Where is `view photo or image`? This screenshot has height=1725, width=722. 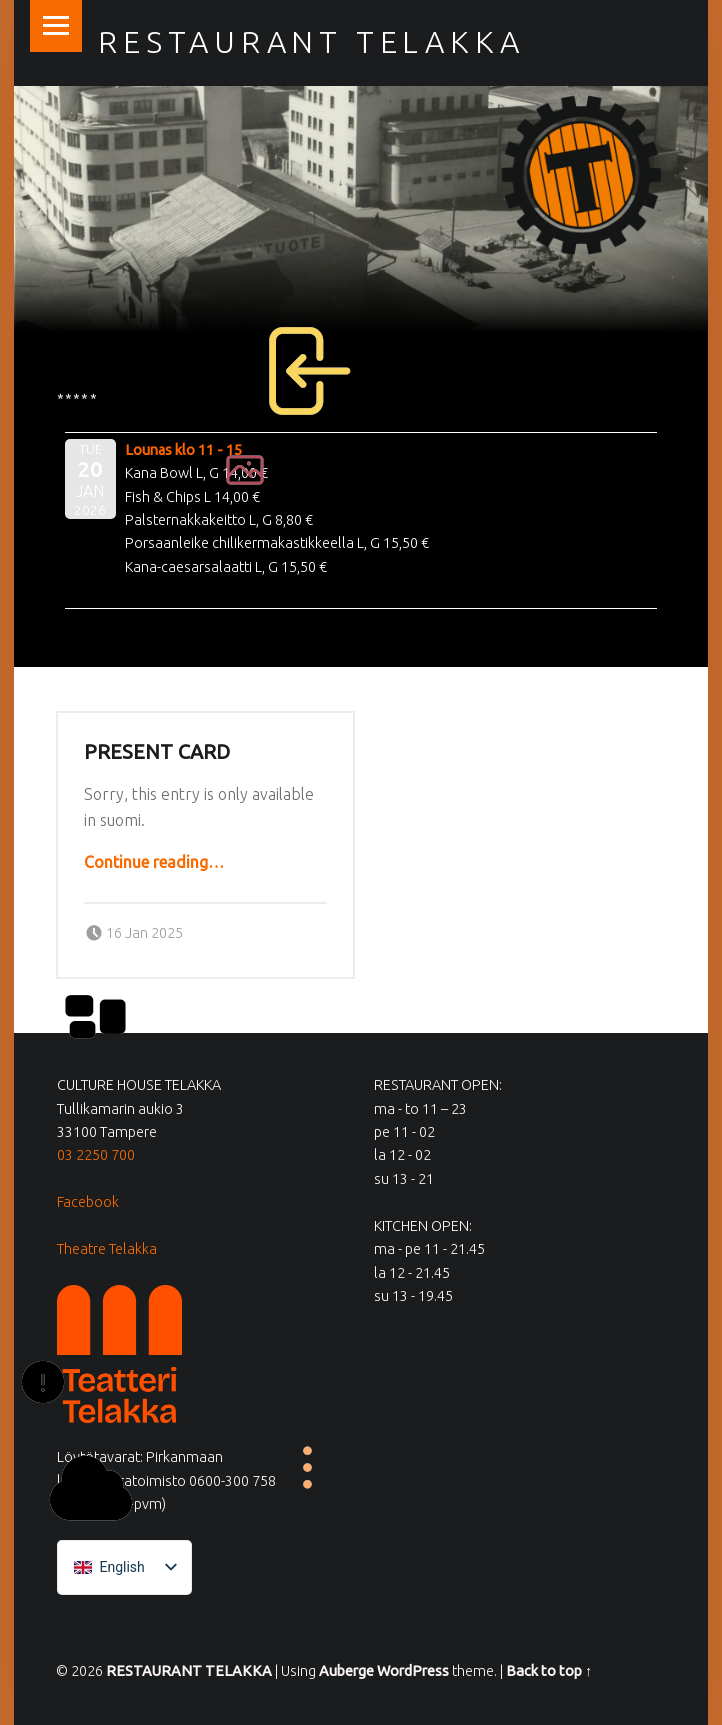
view photo or image is located at coordinates (245, 470).